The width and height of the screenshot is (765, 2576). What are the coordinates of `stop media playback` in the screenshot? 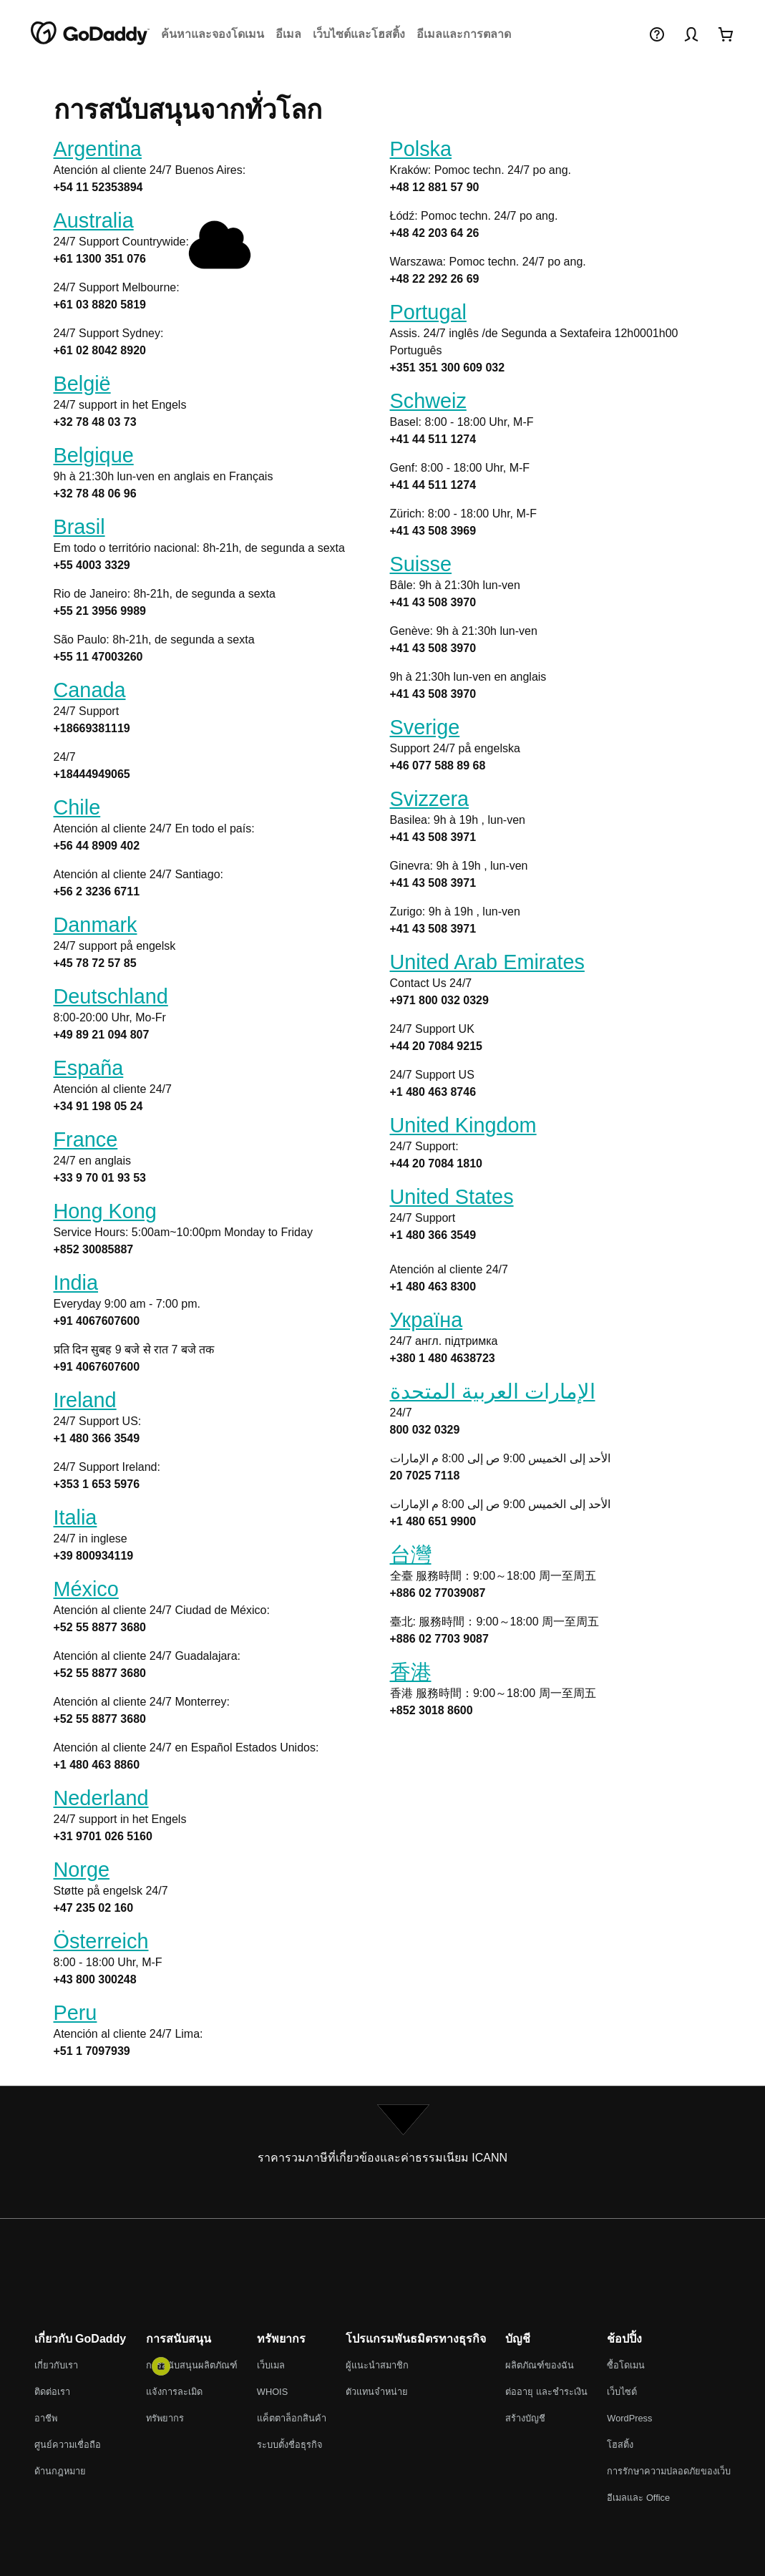 It's located at (161, 2366).